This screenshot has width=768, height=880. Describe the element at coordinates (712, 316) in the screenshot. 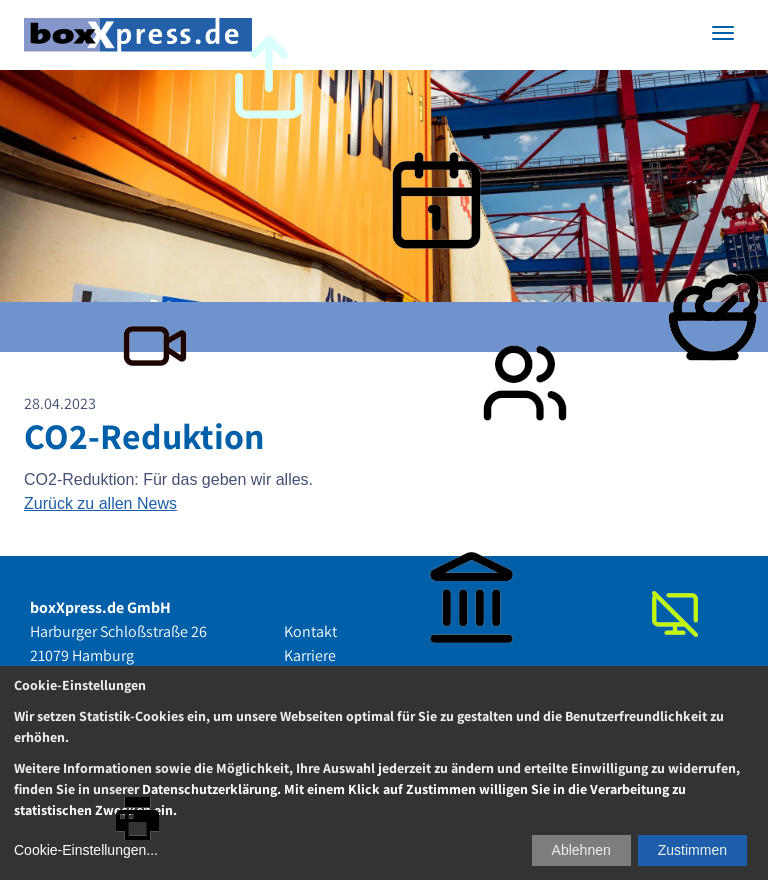

I see `browse healthy food options` at that location.